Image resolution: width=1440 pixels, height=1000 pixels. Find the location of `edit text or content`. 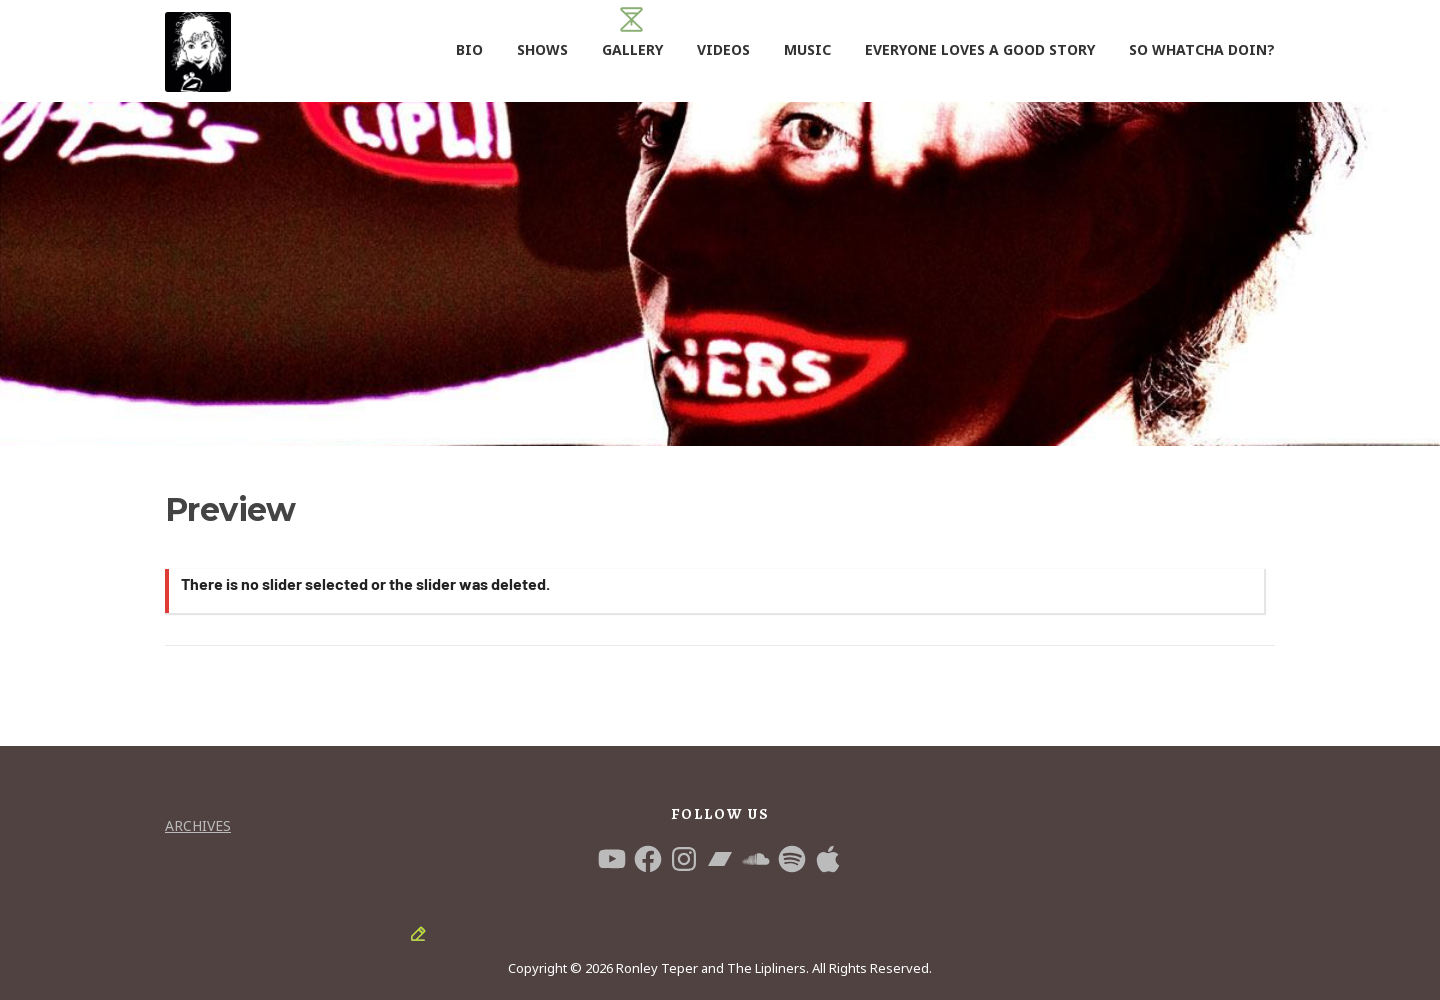

edit text or content is located at coordinates (418, 934).